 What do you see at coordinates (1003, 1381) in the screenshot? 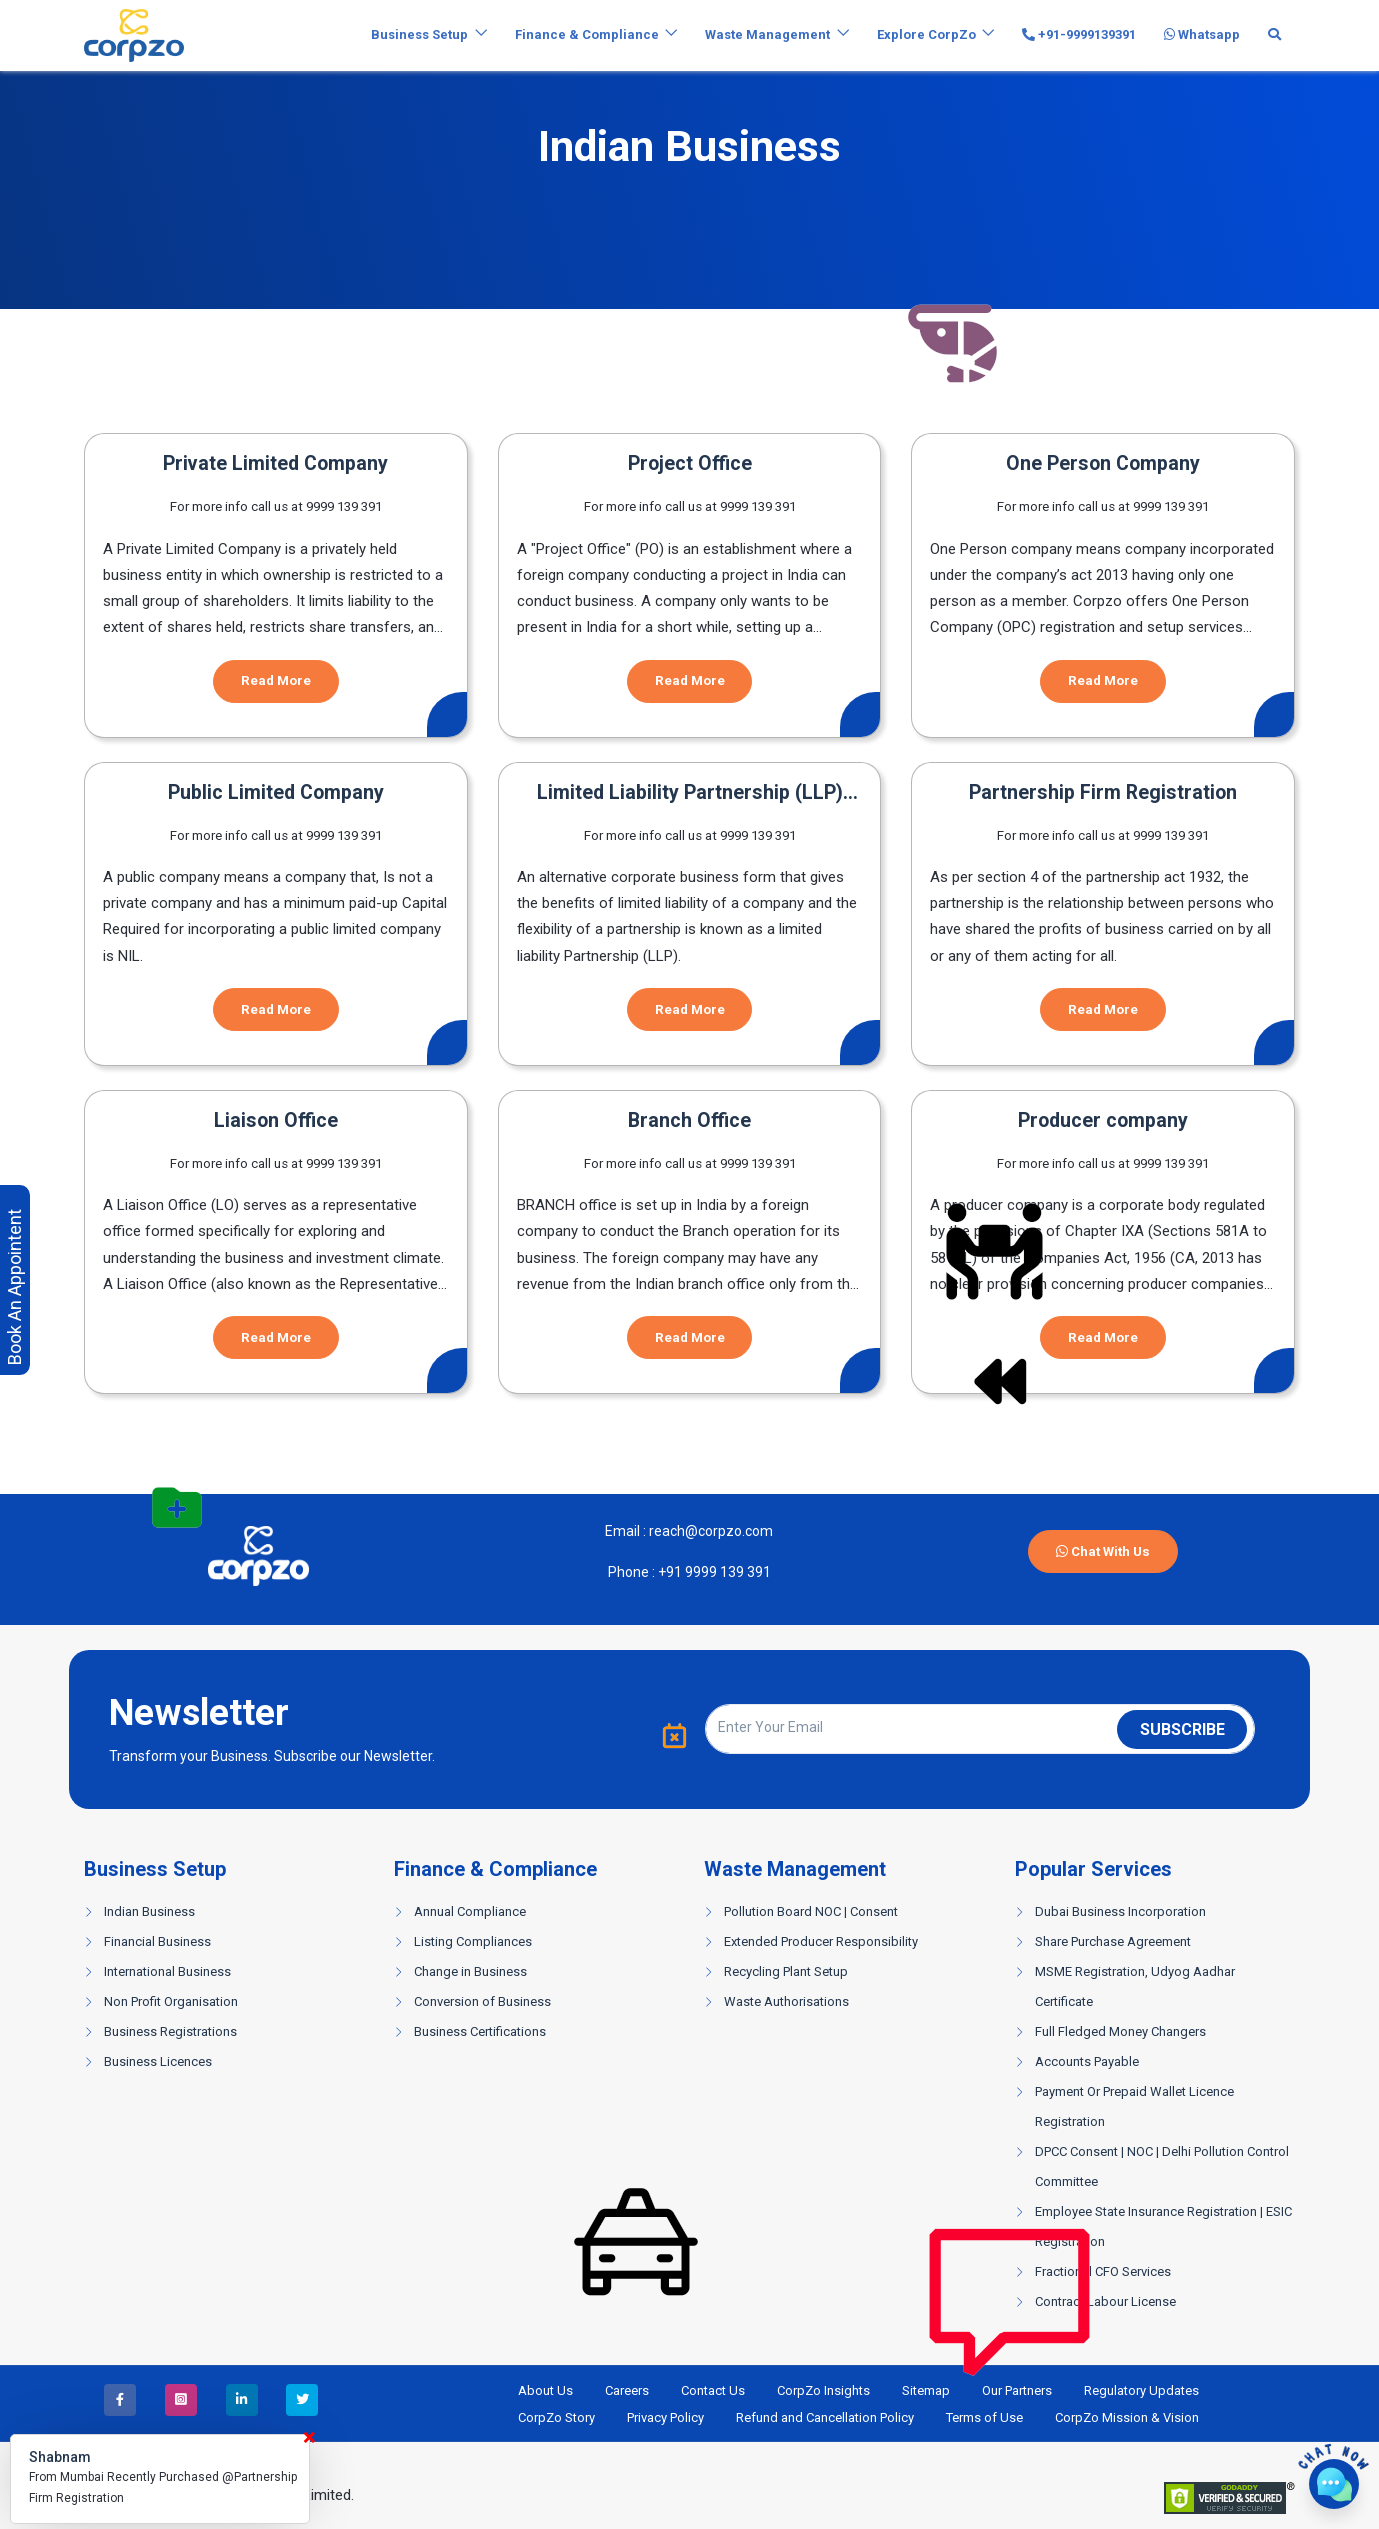
I see `skip to previous track` at bounding box center [1003, 1381].